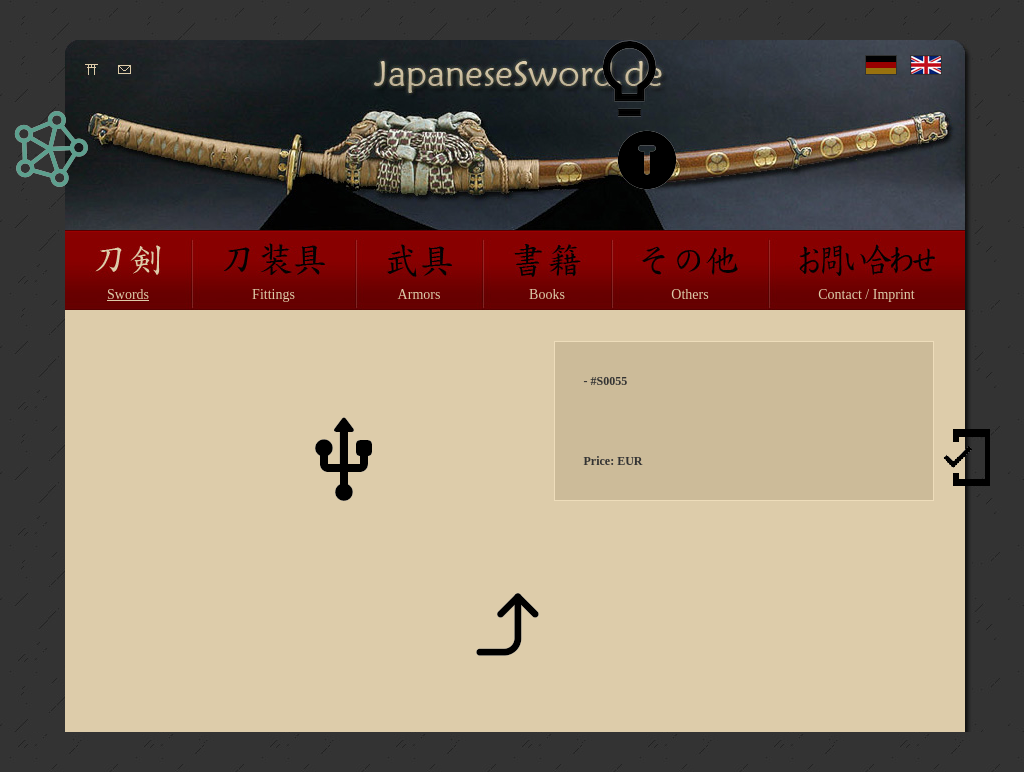 The height and width of the screenshot is (772, 1024). Describe the element at coordinates (647, 160) in the screenshot. I see `indicates text or typography settings` at that location.